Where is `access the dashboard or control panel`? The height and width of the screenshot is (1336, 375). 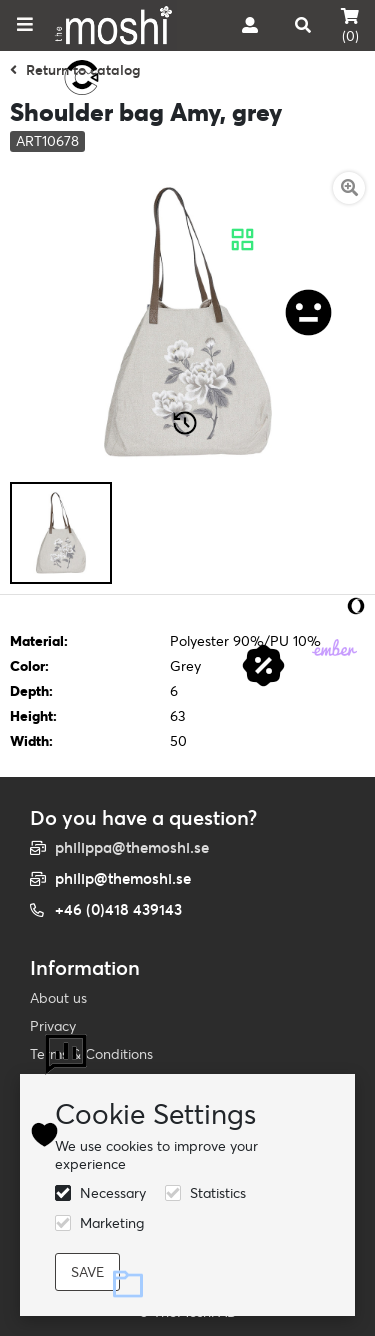 access the dashboard or control panel is located at coordinates (242, 239).